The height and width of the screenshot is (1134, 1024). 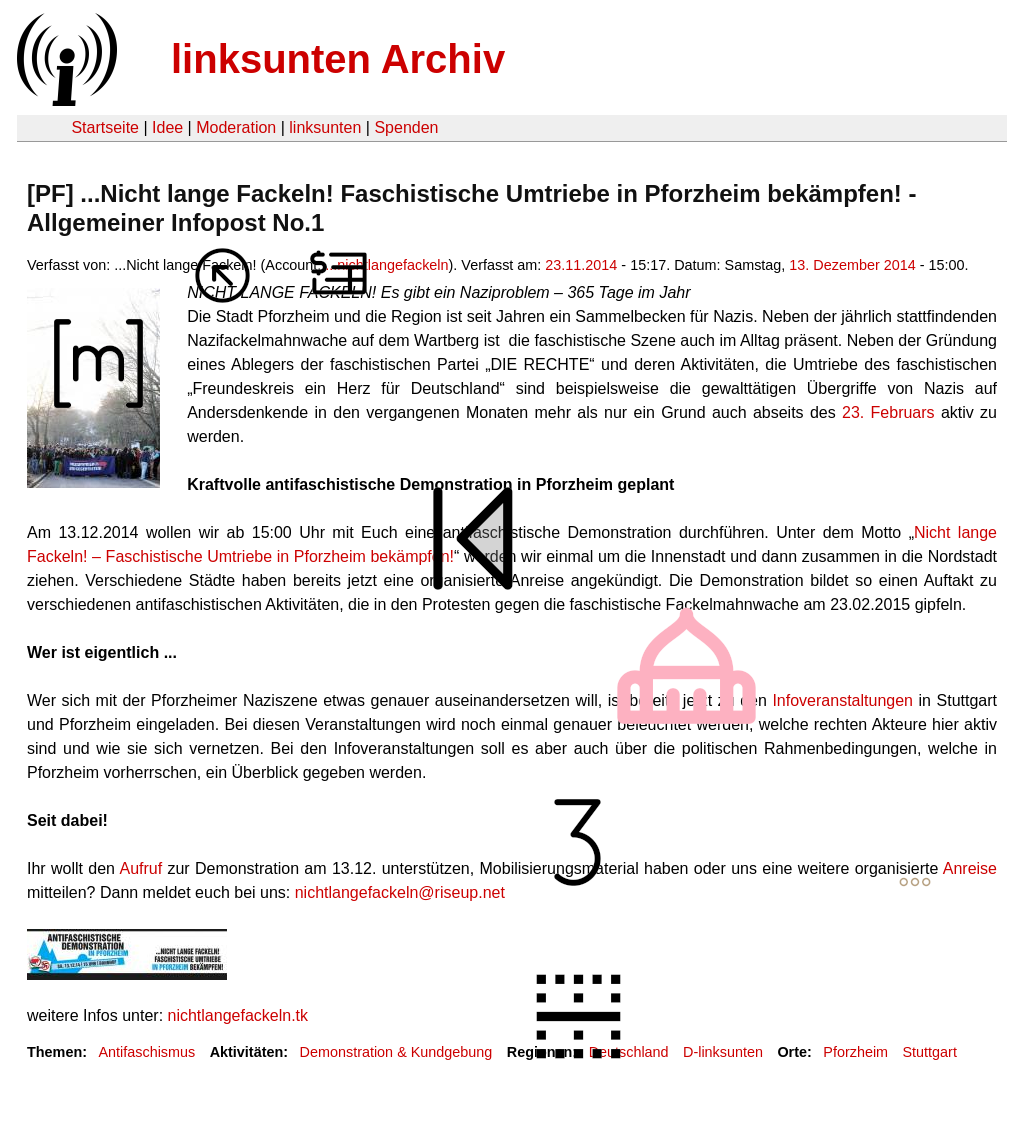 I want to click on navigate back to previous screen, so click(x=222, y=275).